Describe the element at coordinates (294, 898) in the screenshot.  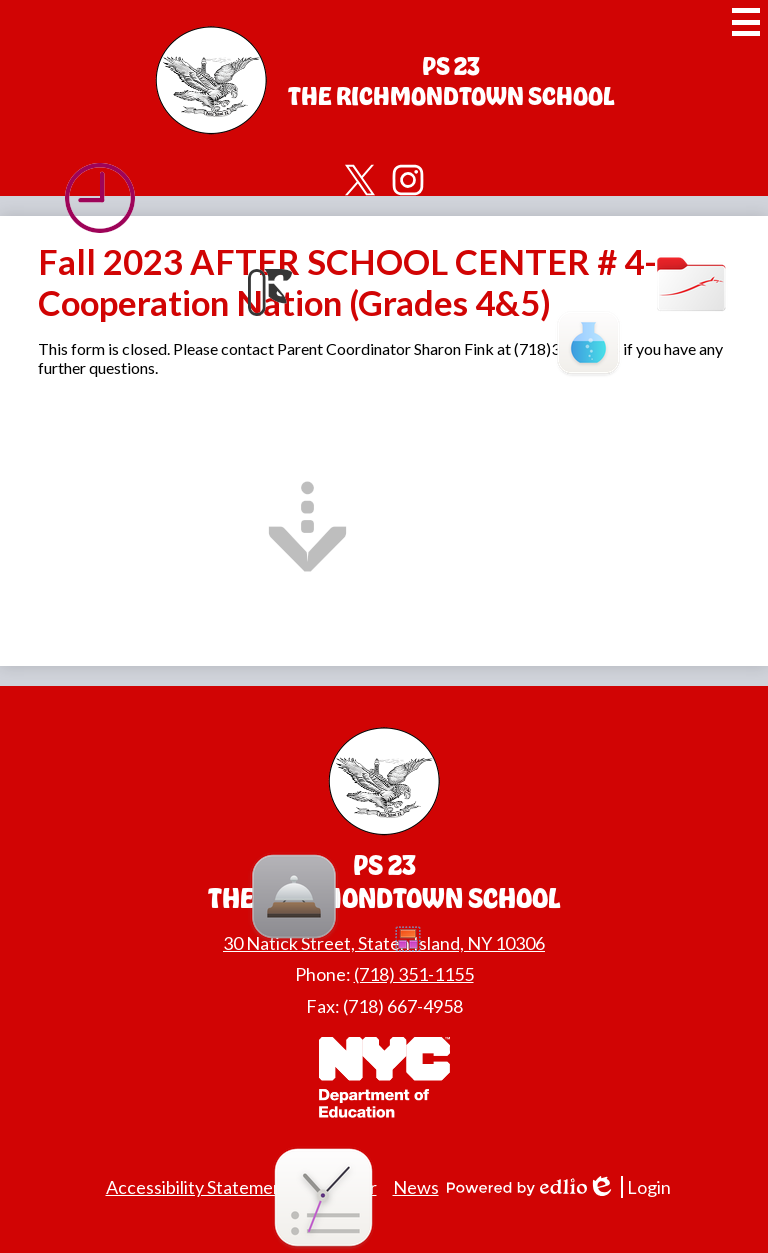
I see `access system services preferences` at that location.